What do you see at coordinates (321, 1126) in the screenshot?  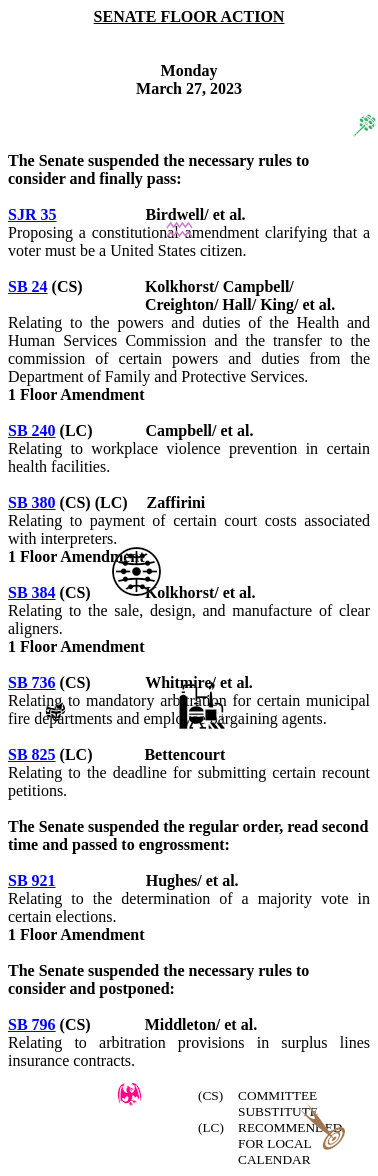 I see `indicates accurate shot or precision achieved` at bounding box center [321, 1126].